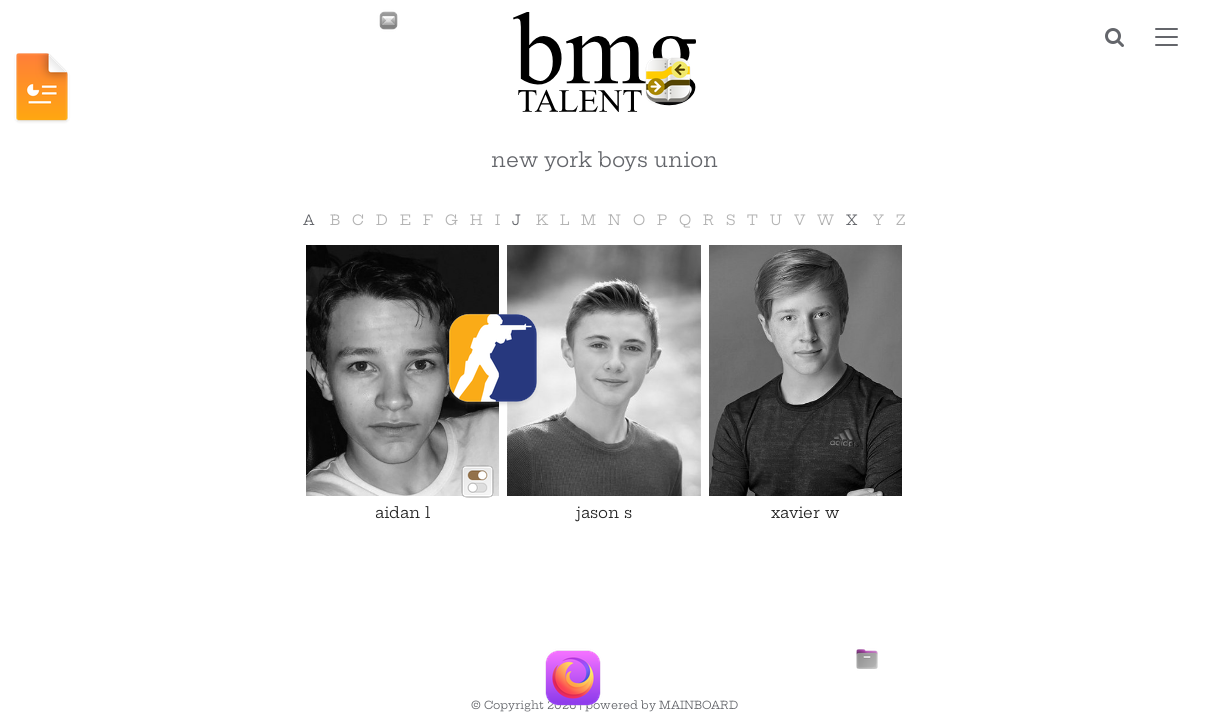 The width and height of the screenshot is (1208, 720). I want to click on open diffuse app for file comparison, so click(668, 80).